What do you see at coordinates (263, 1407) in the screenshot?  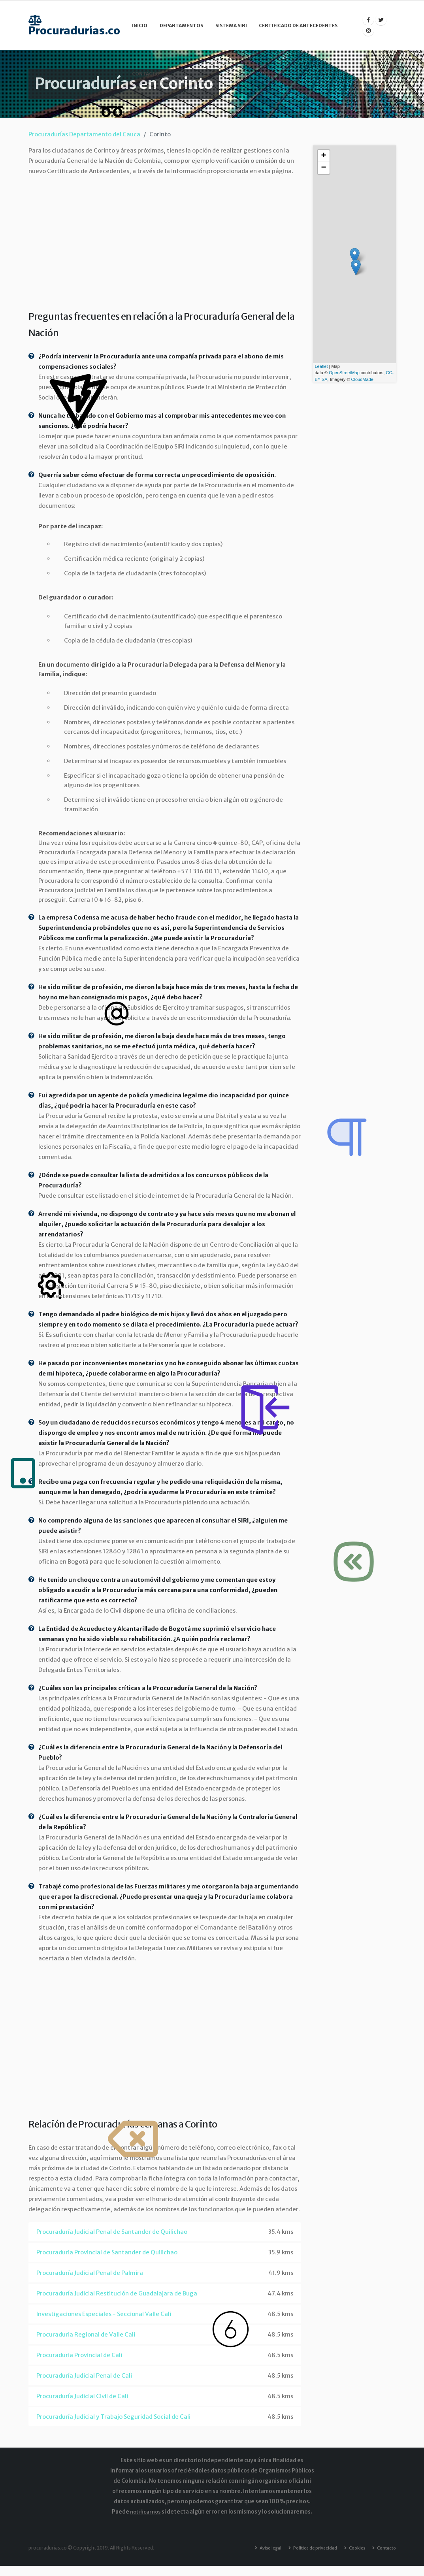 I see `sign in to your account` at bounding box center [263, 1407].